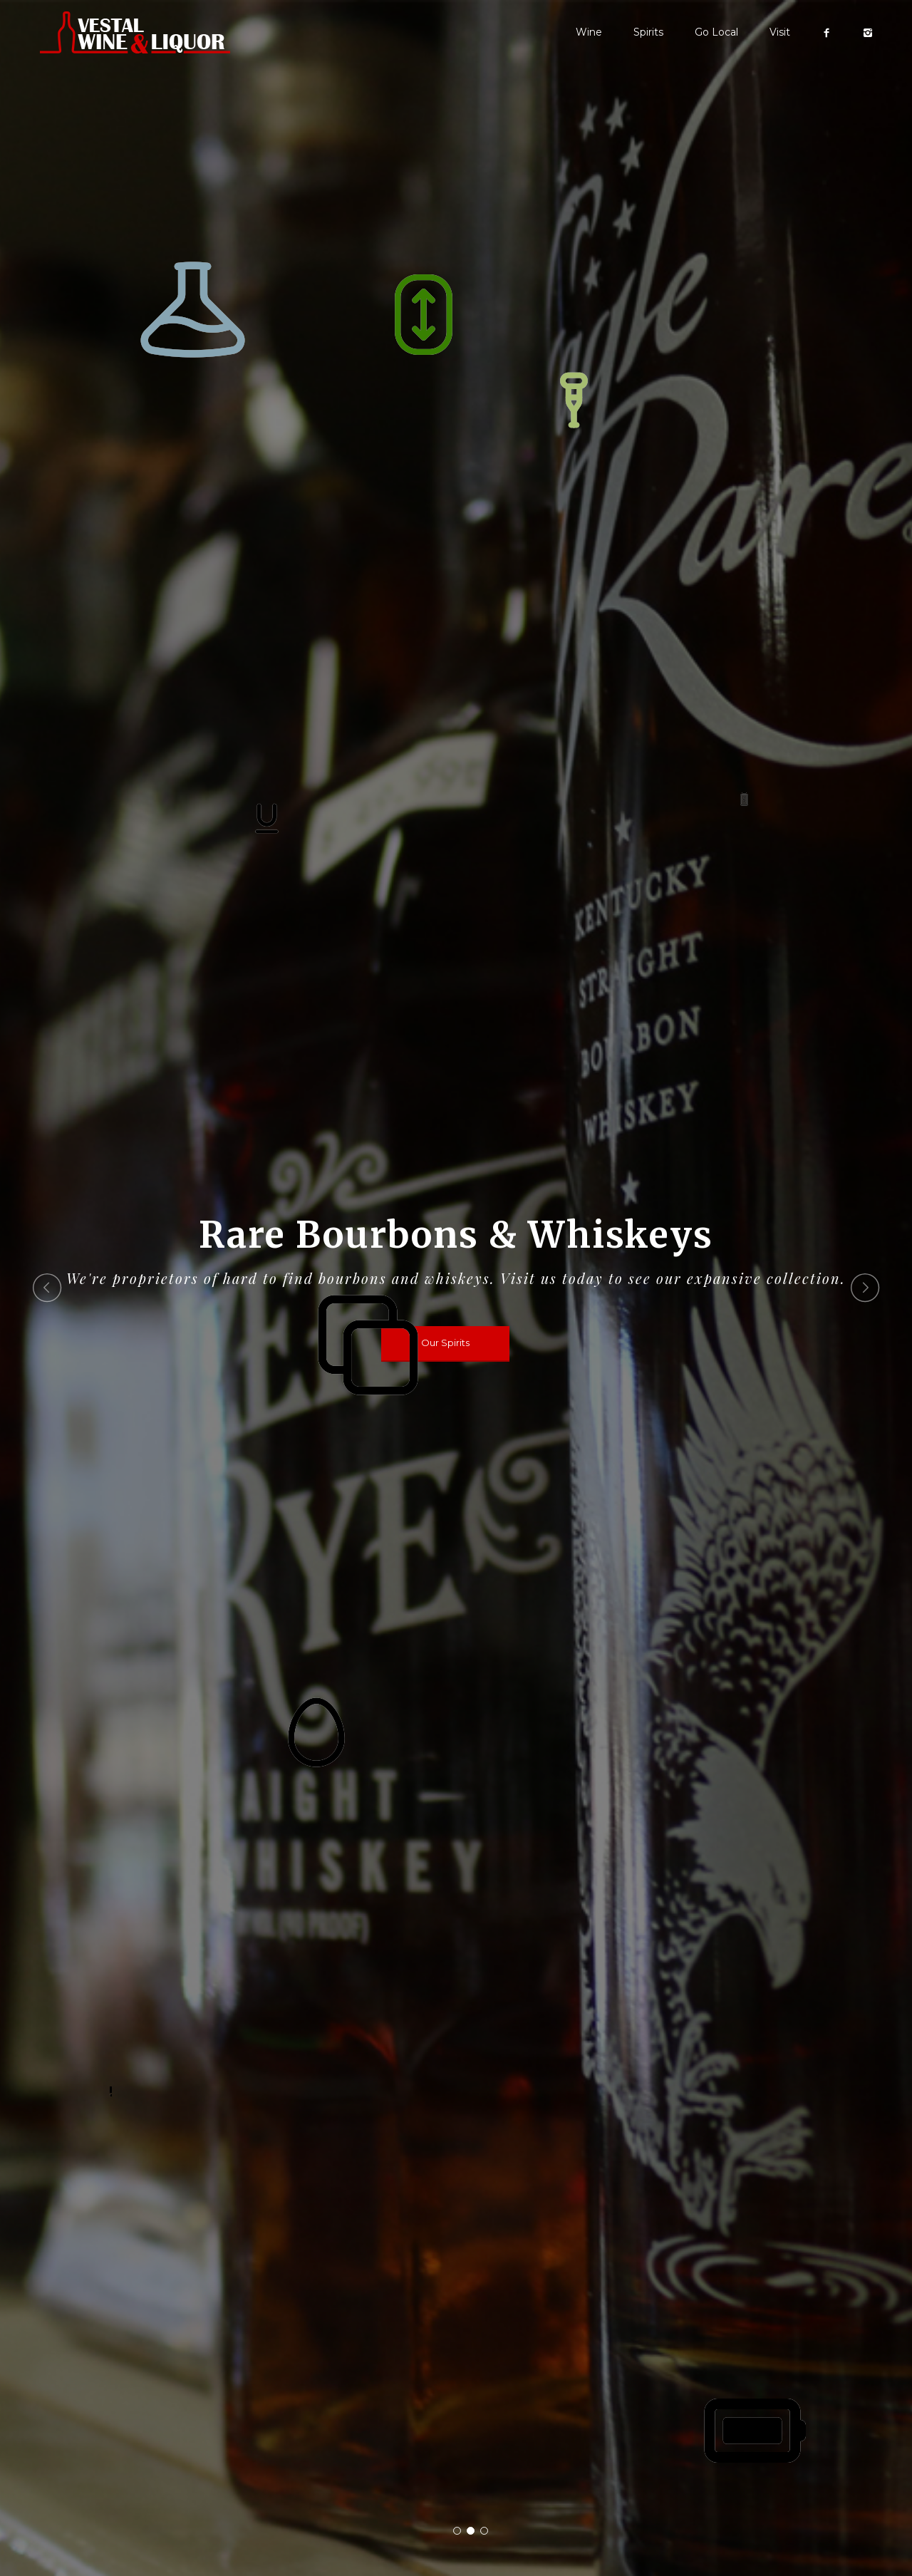 The image size is (912, 2576). I want to click on indicates battery is fully charged, so click(752, 2431).